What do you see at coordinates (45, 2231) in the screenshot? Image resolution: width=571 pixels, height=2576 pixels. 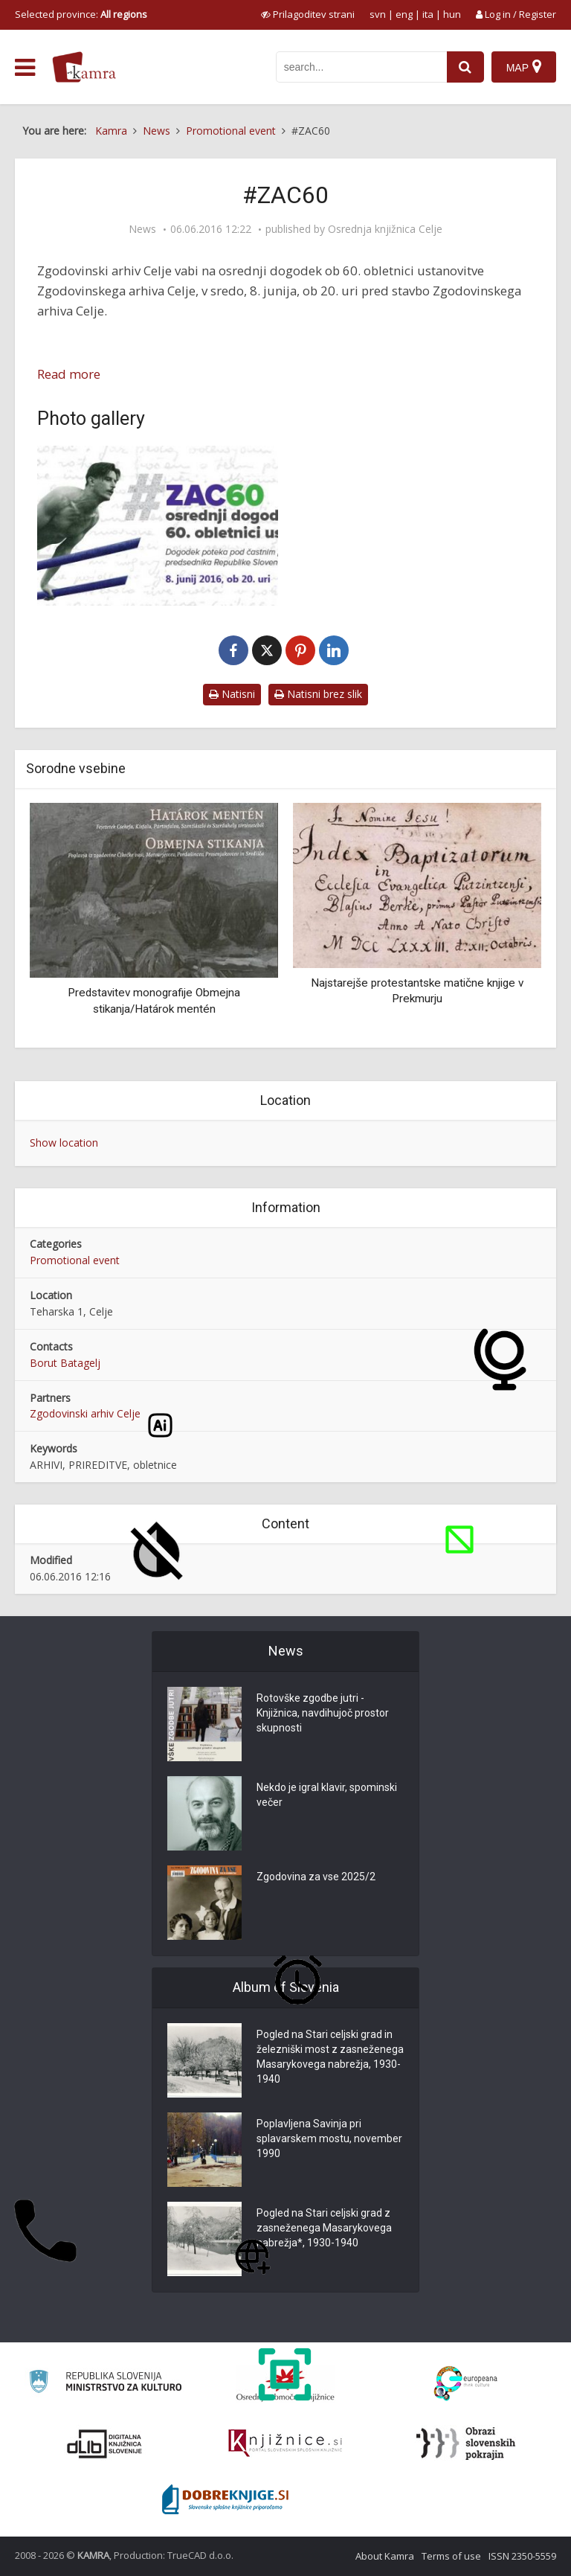 I see `make a phone call` at bounding box center [45, 2231].